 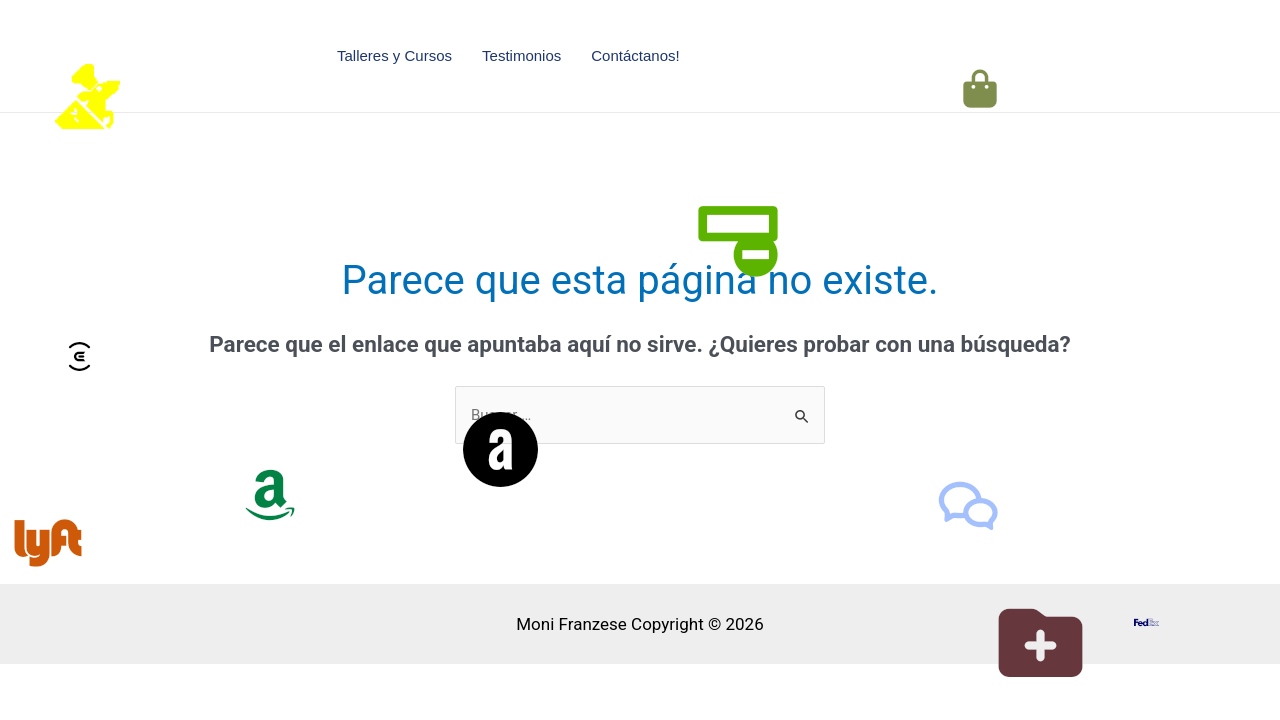 I want to click on open the Lyft app, so click(x=48, y=543).